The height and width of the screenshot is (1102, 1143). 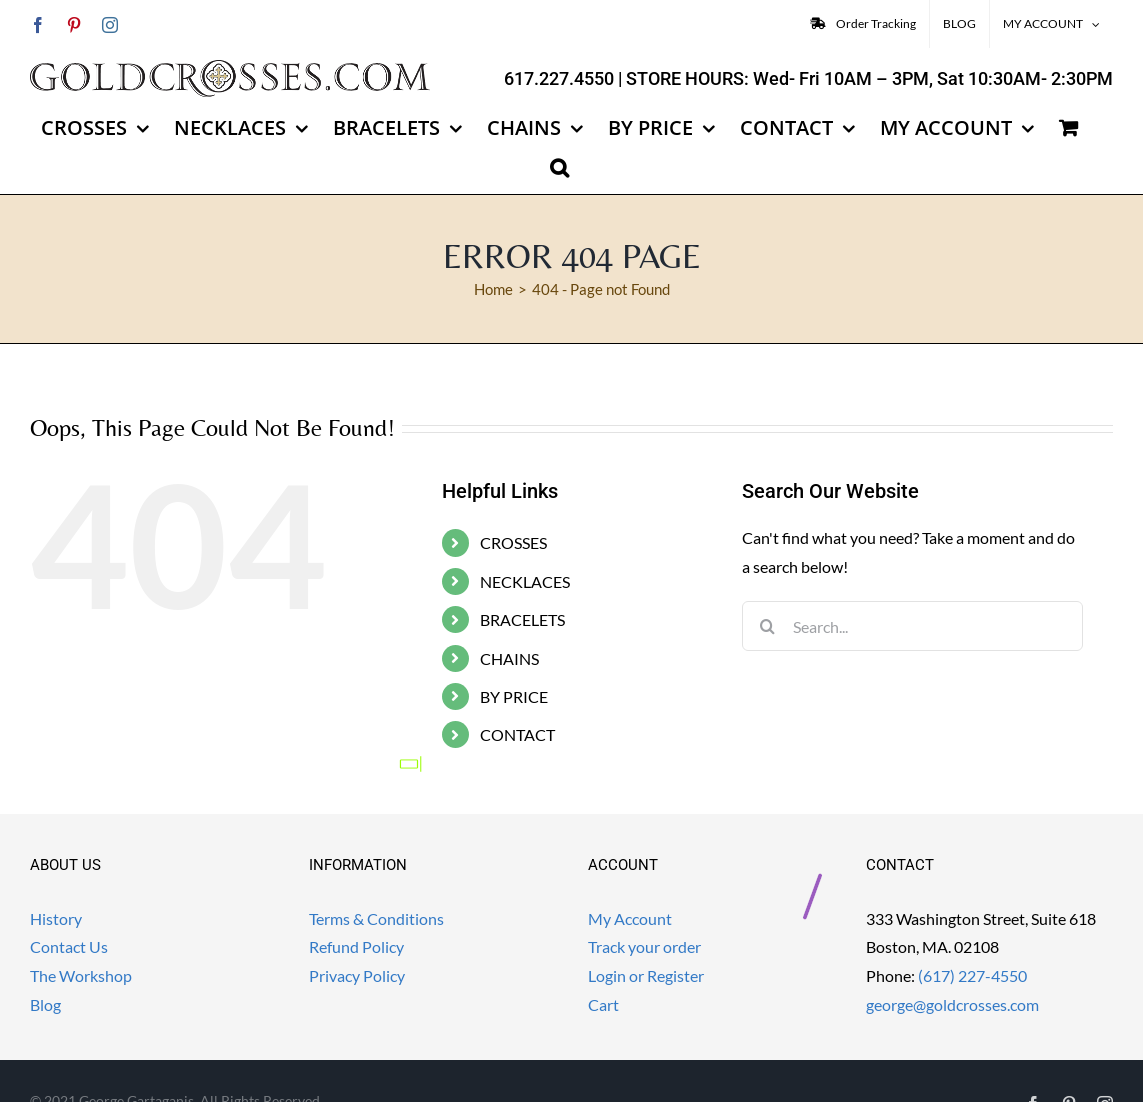 What do you see at coordinates (812, 896) in the screenshot?
I see `indicates a disabled or unavailable feature` at bounding box center [812, 896].